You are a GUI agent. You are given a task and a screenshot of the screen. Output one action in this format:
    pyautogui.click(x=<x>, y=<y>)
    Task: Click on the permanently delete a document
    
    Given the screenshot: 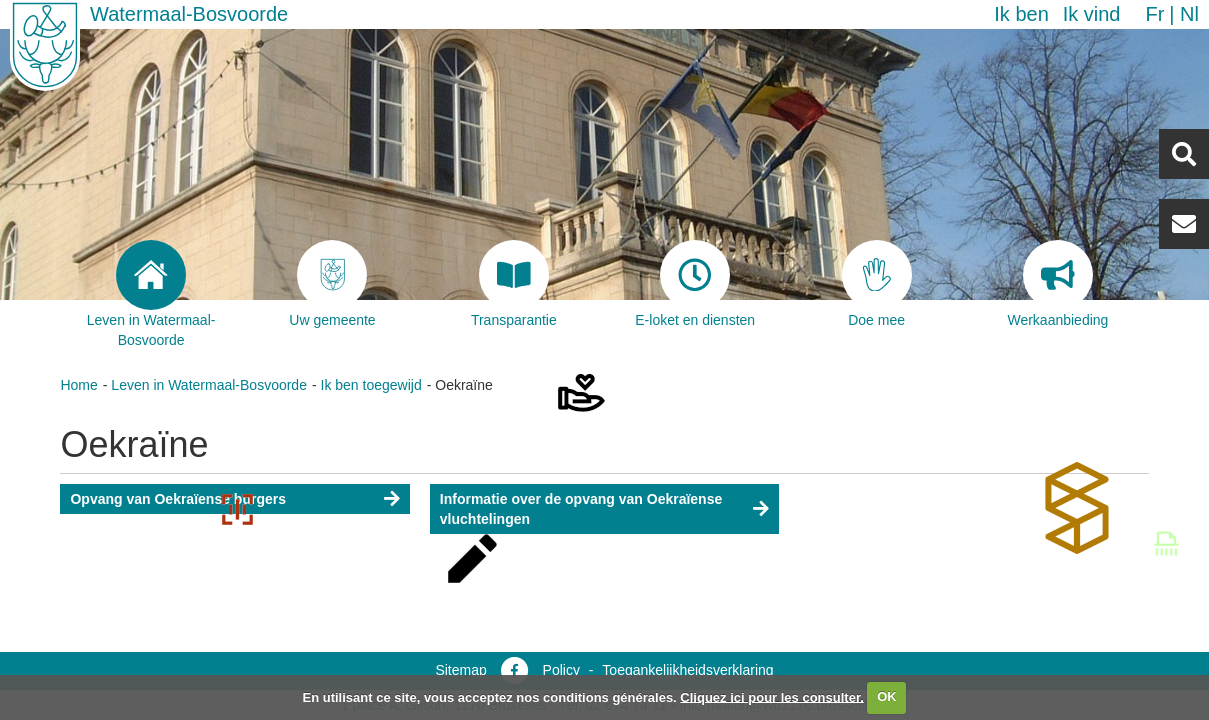 What is the action you would take?
    pyautogui.click(x=1166, y=543)
    